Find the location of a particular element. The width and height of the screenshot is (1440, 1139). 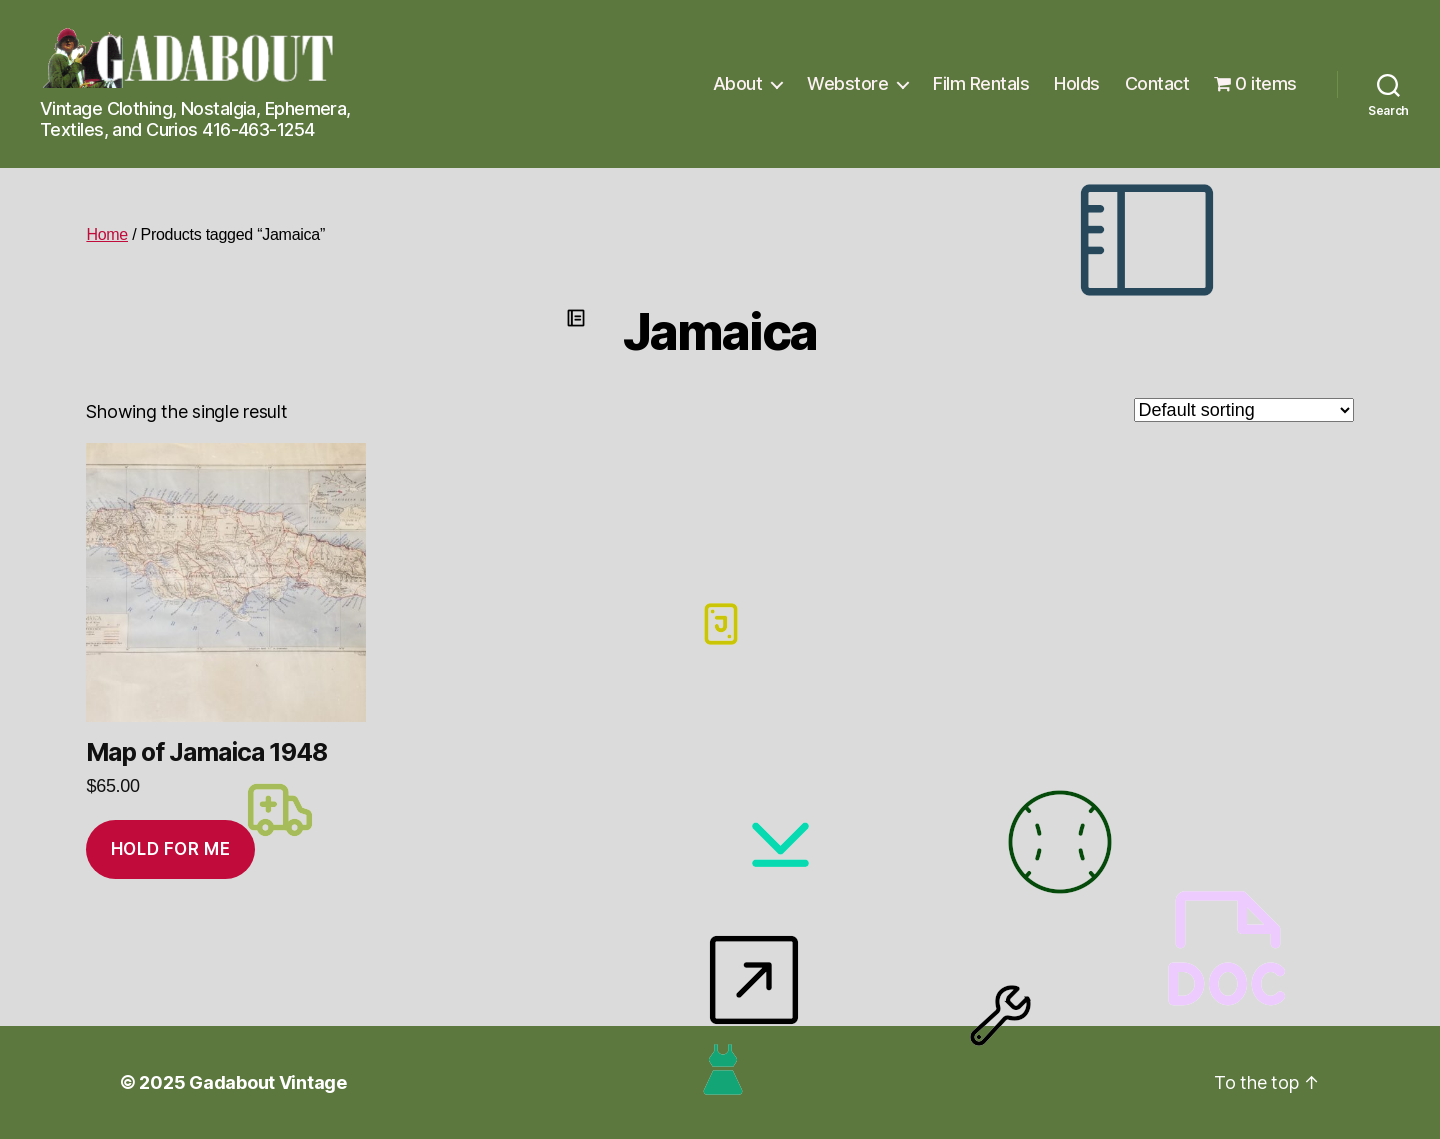

jack playing card in a card game app is located at coordinates (721, 624).